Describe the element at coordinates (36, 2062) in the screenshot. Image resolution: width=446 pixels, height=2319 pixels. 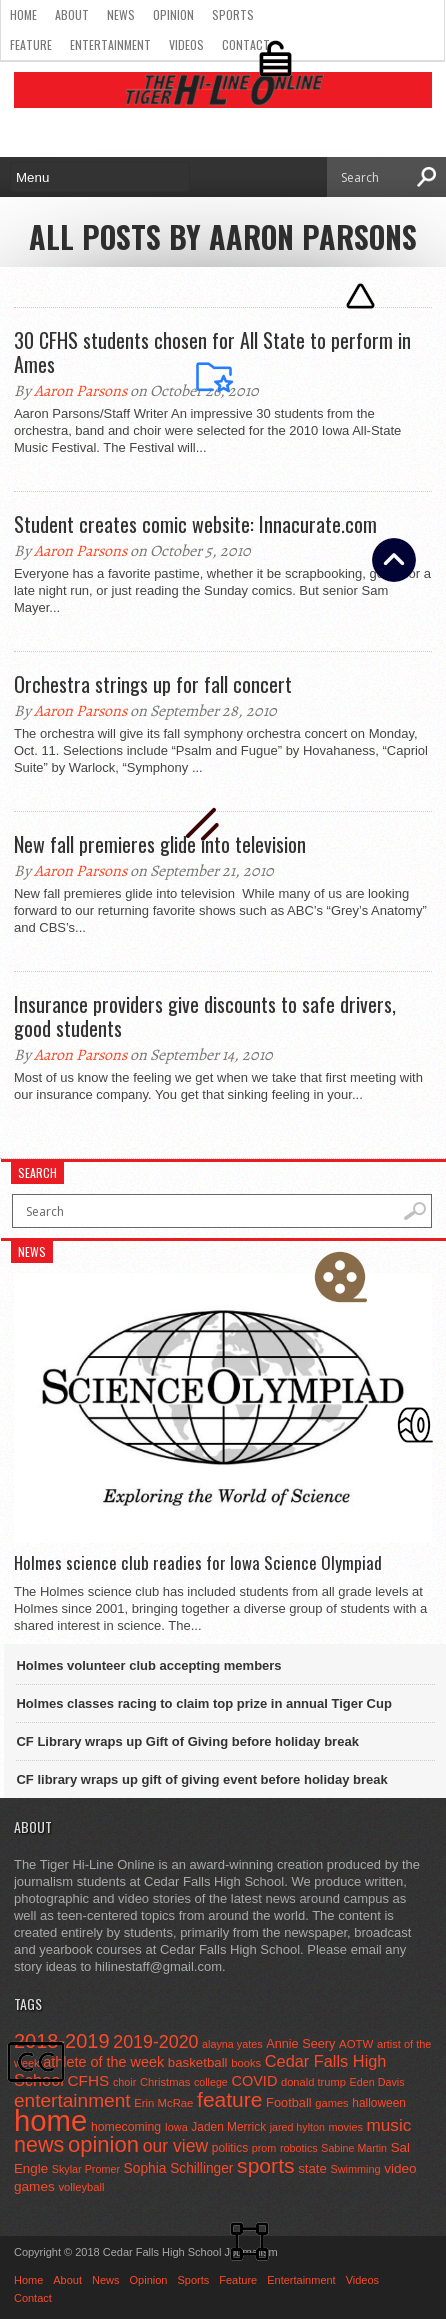
I see `enable closed captions for video content` at that location.